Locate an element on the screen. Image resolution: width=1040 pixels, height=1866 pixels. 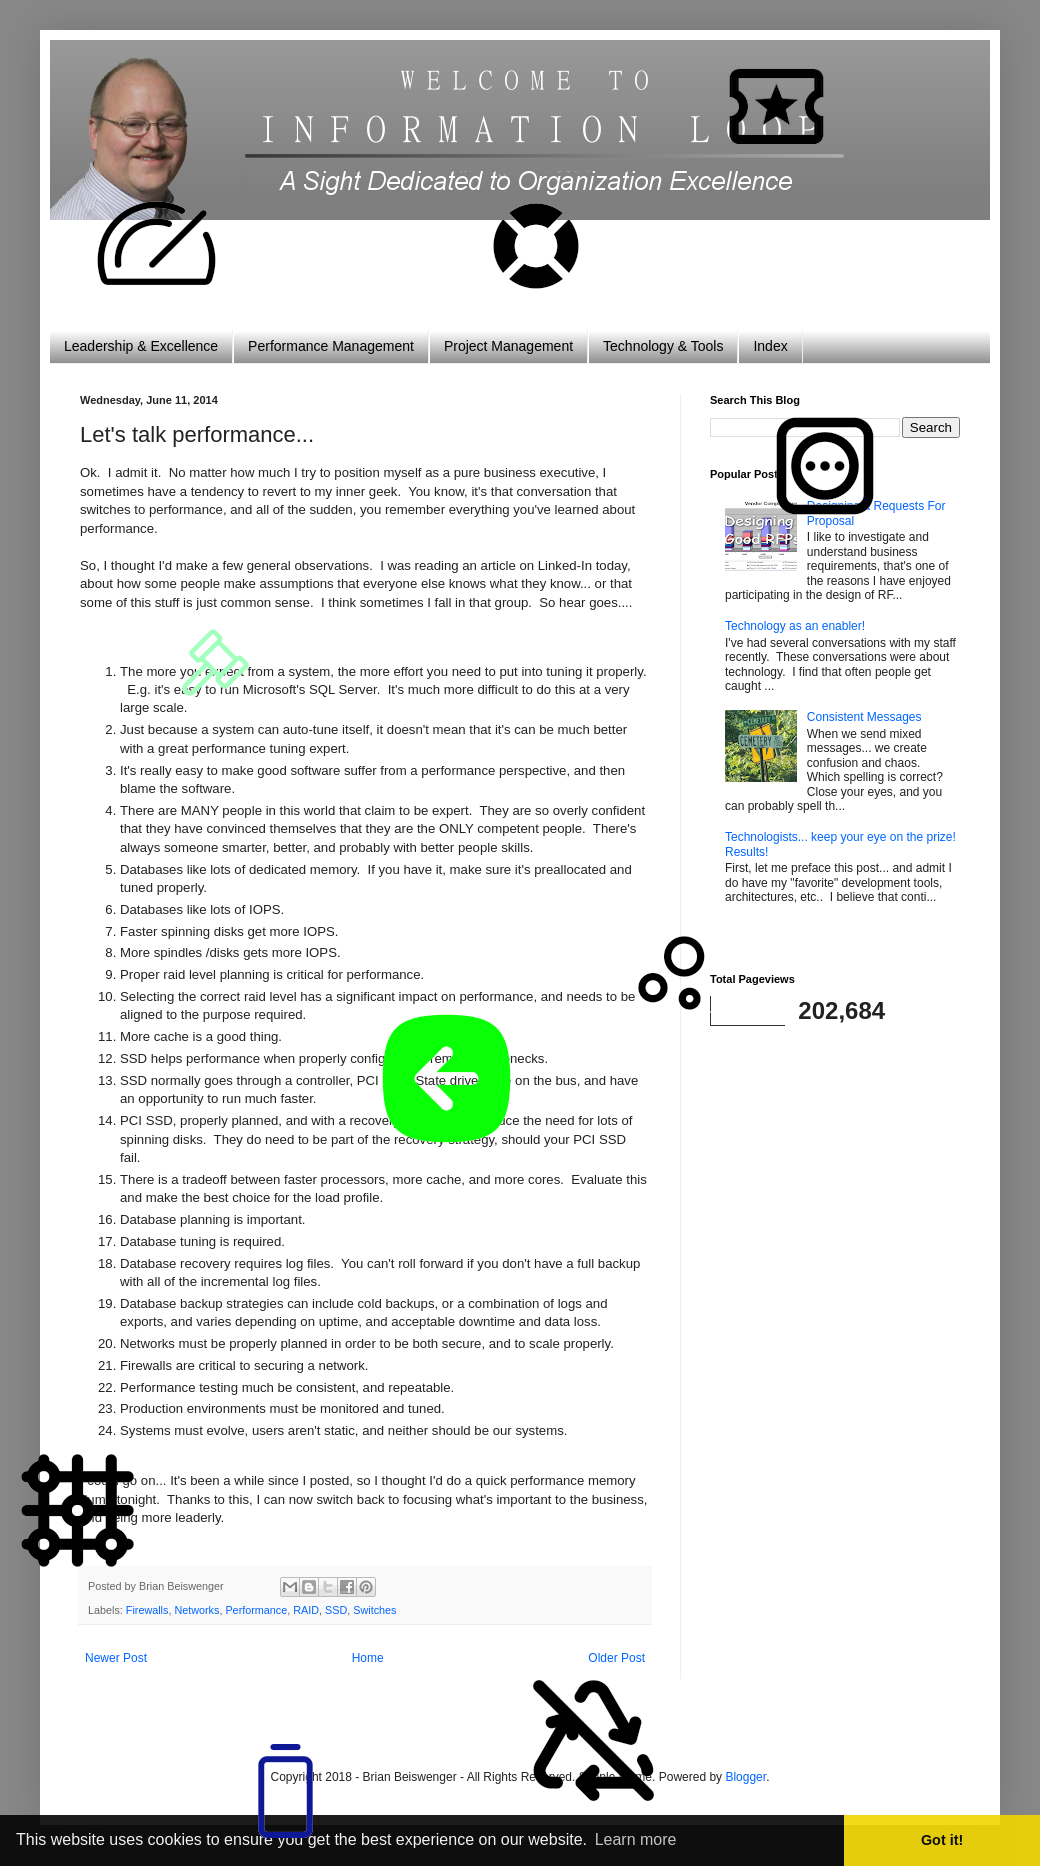
indicates empty or depleted battery is located at coordinates (285, 1792).